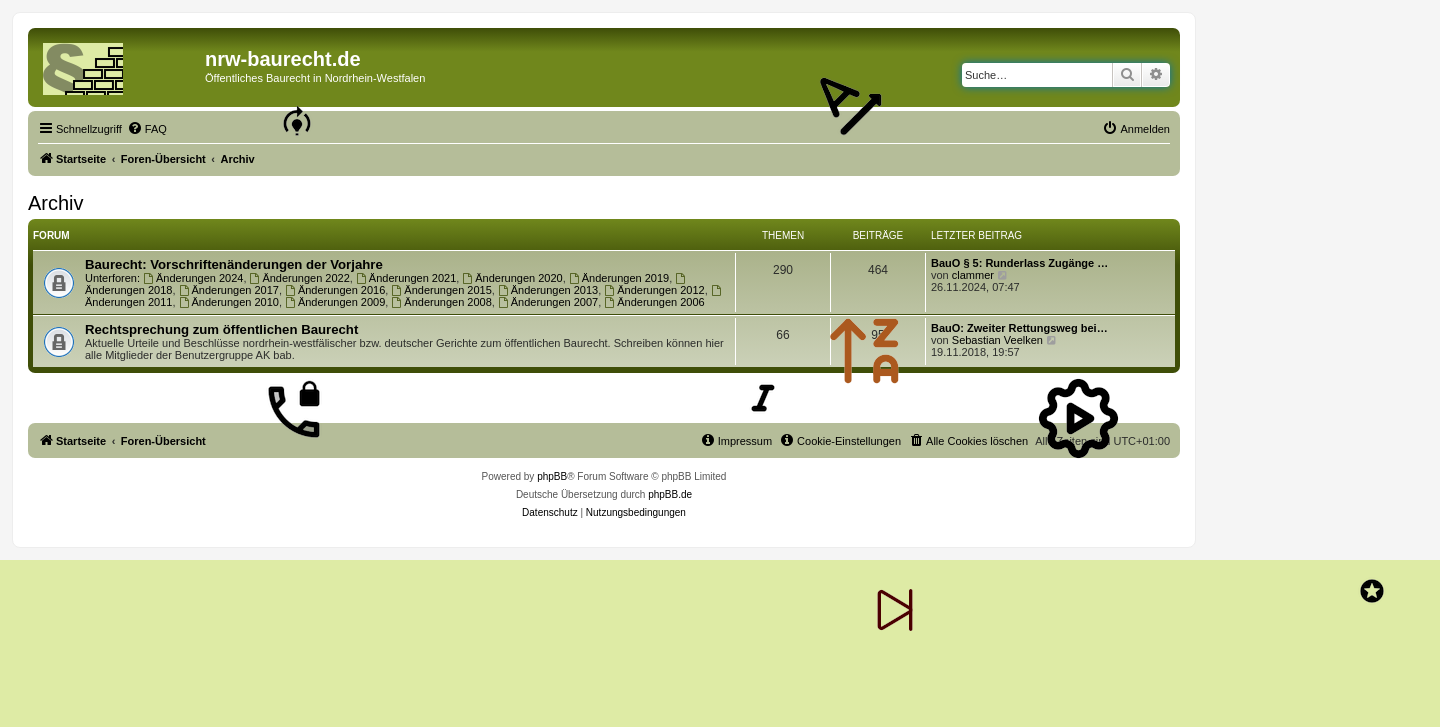 The width and height of the screenshot is (1440, 727). What do you see at coordinates (763, 400) in the screenshot?
I see `apply italic formatting to selected text` at bounding box center [763, 400].